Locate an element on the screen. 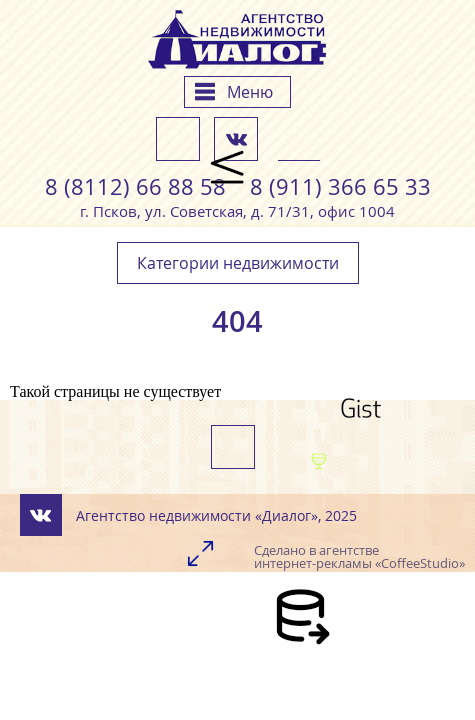  browse wine or cocktail menu is located at coordinates (319, 461).